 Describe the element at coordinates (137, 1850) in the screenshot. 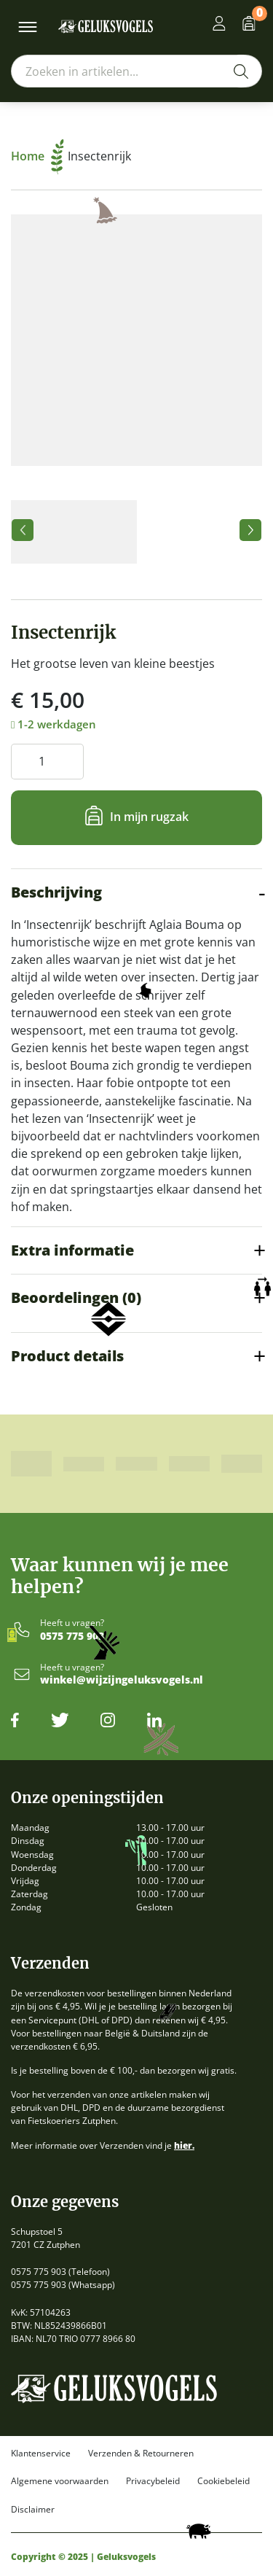

I see `the hermit tarot card icon` at that location.